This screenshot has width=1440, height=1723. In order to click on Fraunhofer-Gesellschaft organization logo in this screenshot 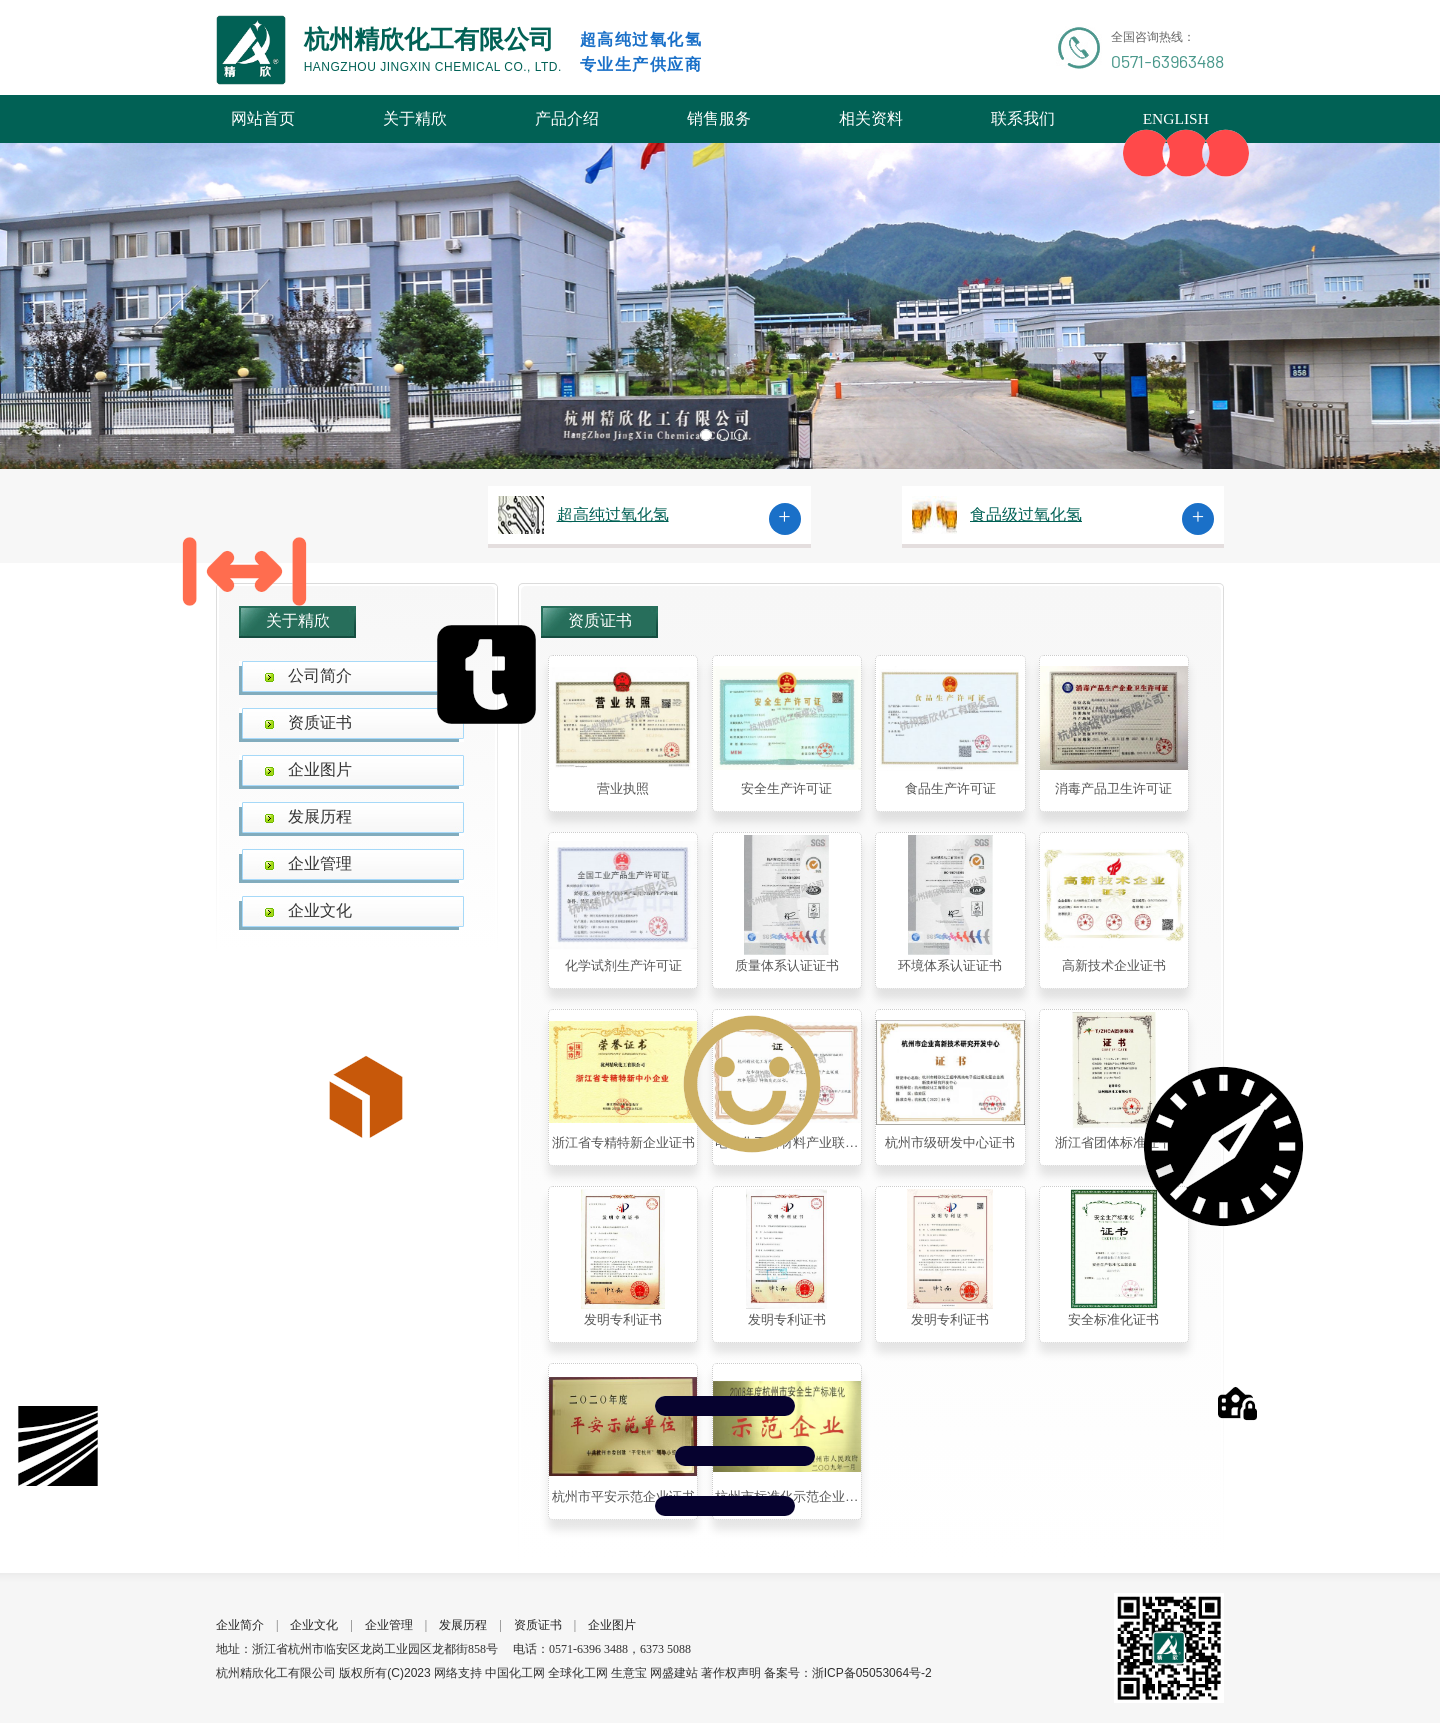, I will do `click(58, 1446)`.